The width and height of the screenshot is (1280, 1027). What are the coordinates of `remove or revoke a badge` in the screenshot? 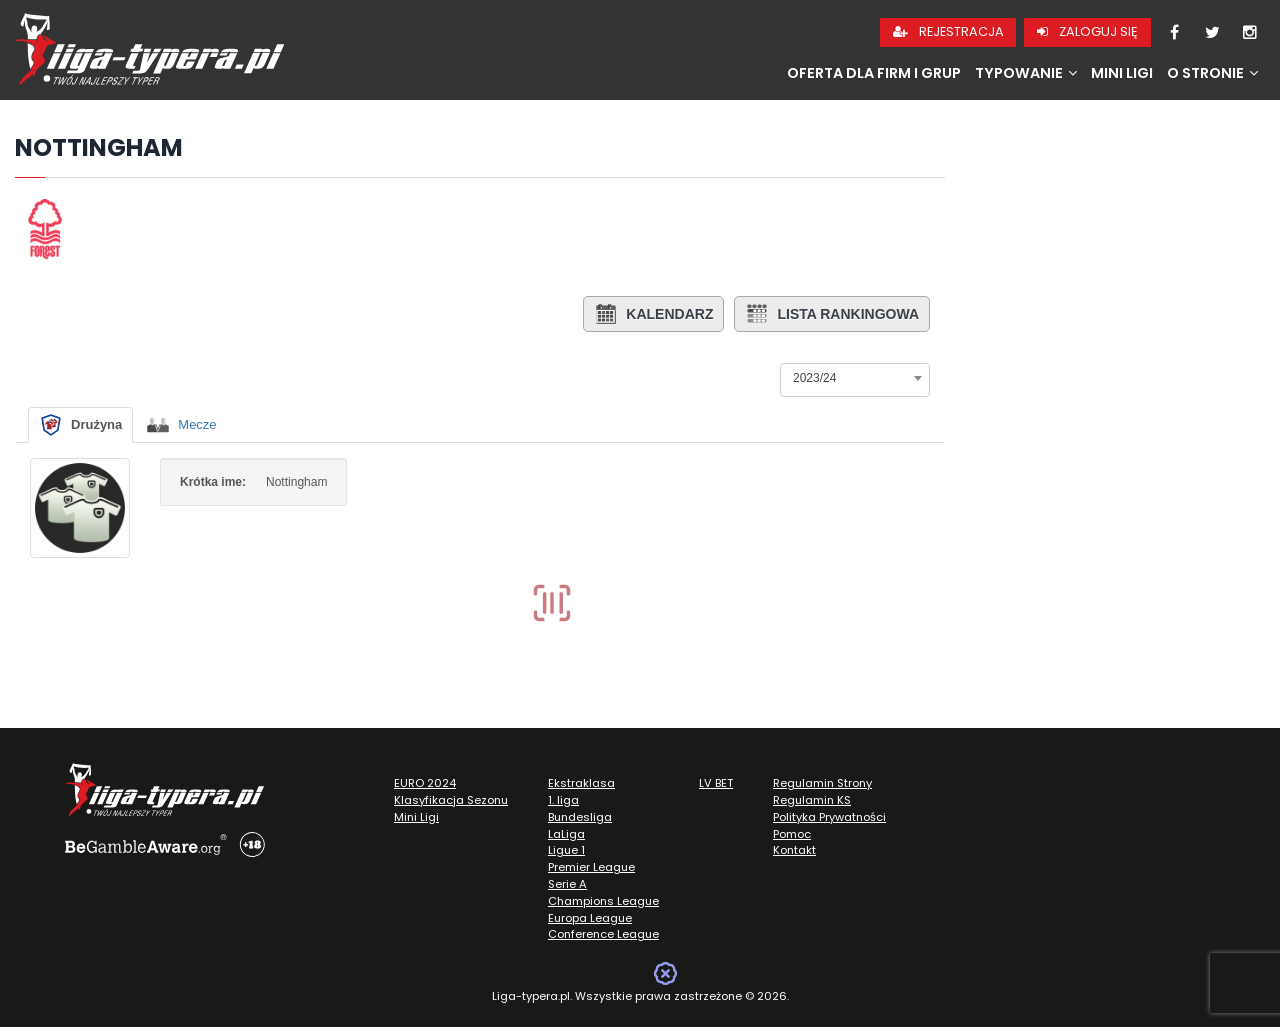 It's located at (665, 973).